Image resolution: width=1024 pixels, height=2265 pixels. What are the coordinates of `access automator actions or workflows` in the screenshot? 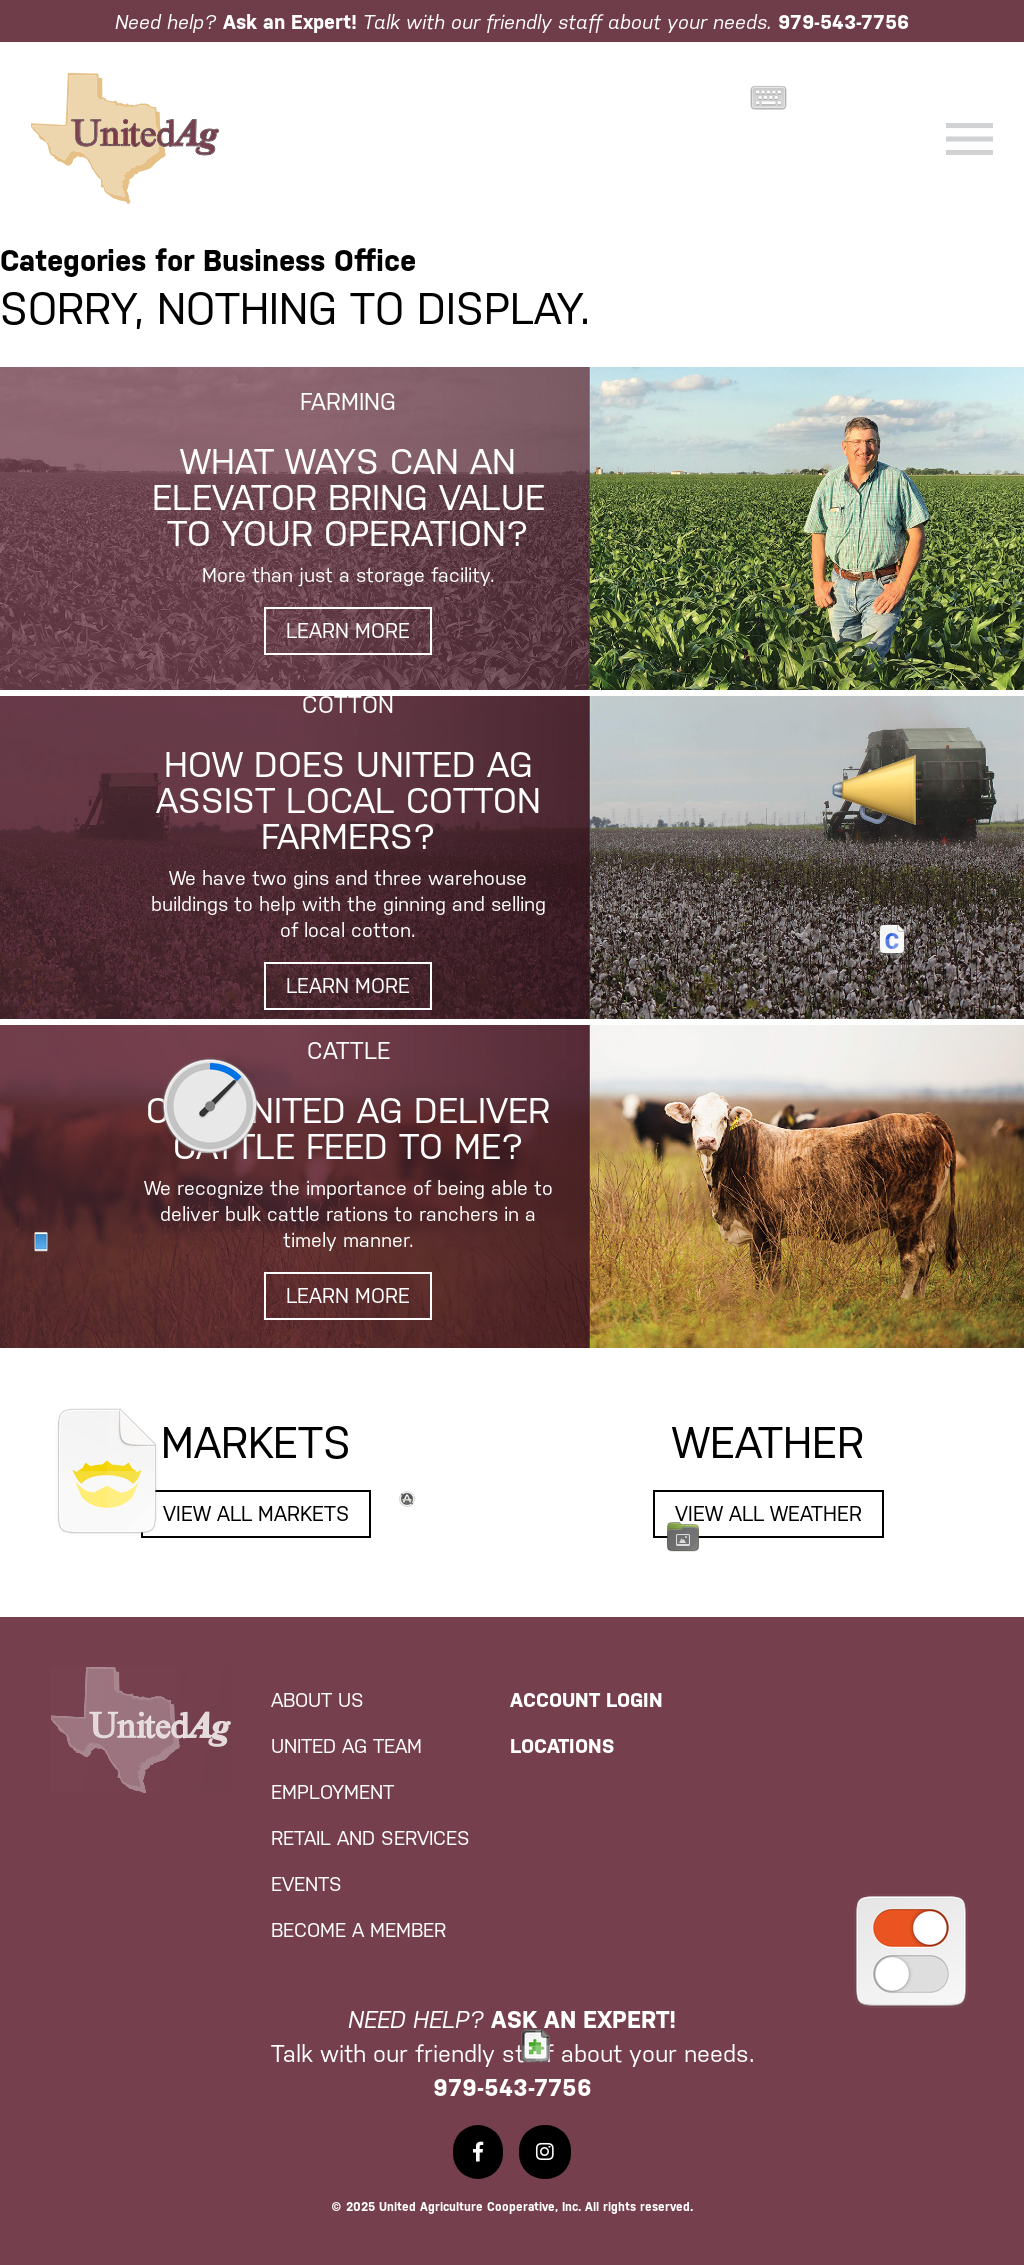 It's located at (875, 789).